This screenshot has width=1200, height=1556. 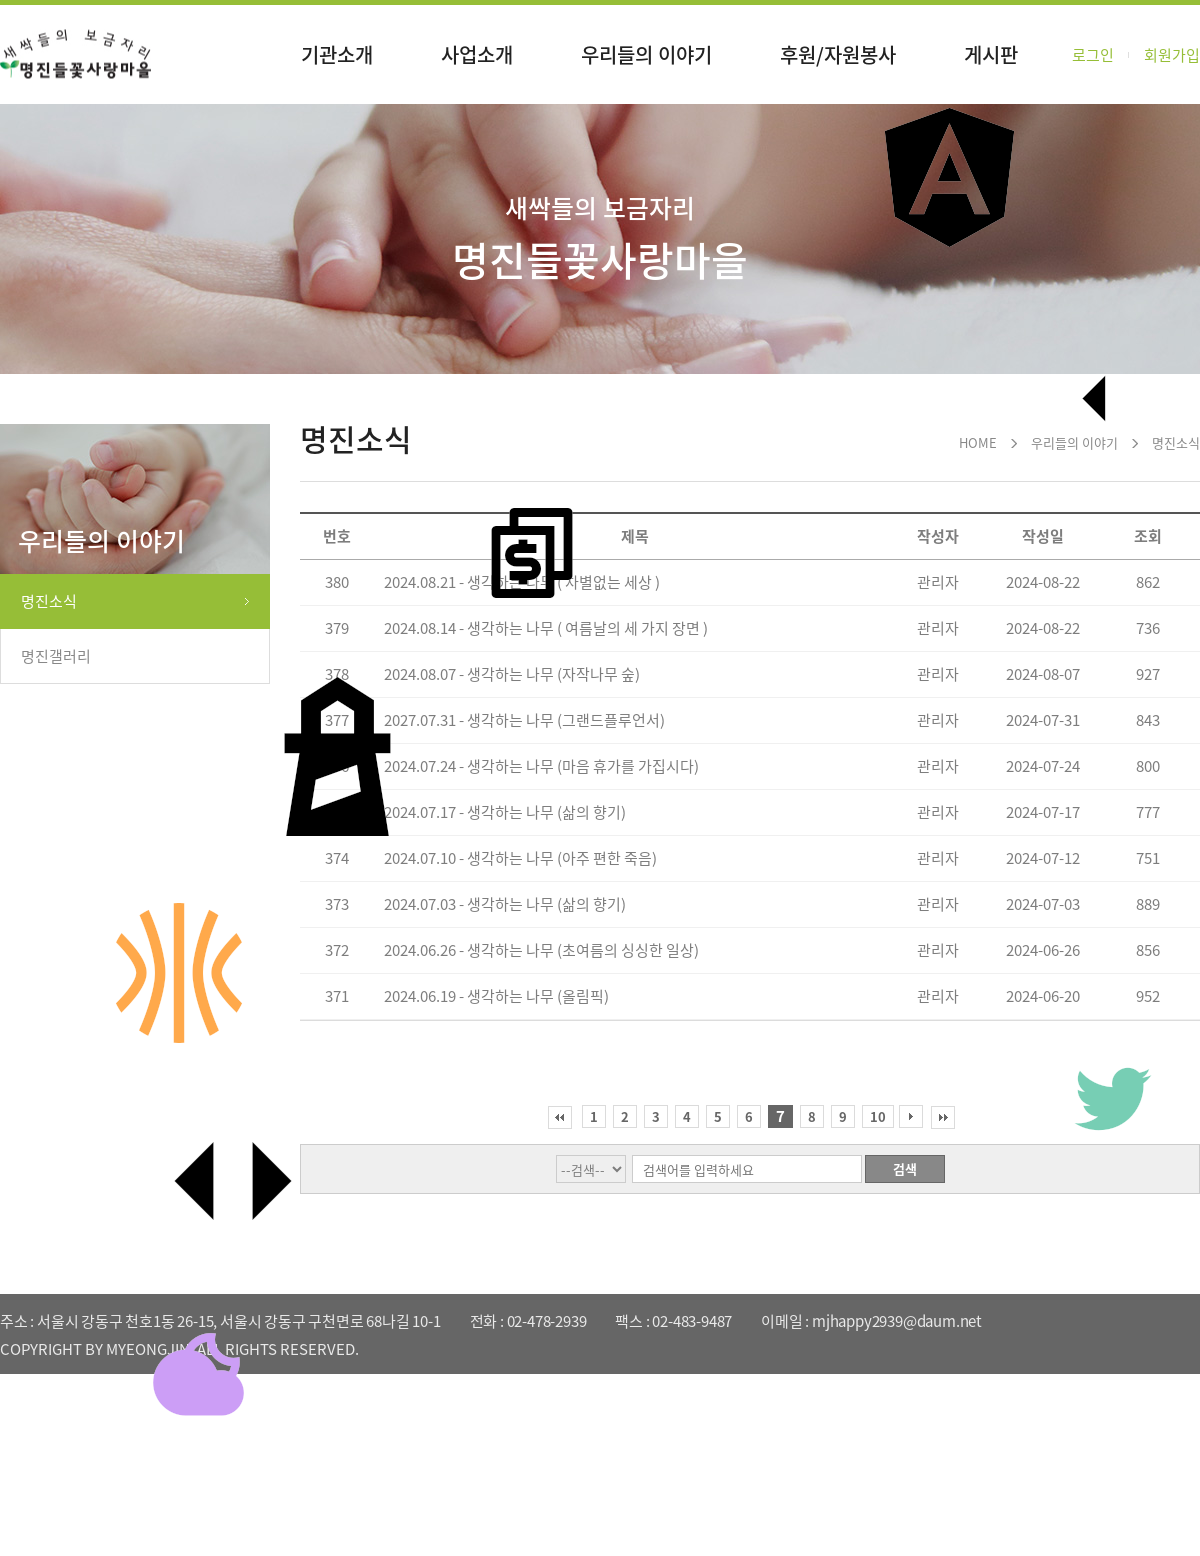 What do you see at coordinates (1099, 398) in the screenshot?
I see `navigate to the previous item` at bounding box center [1099, 398].